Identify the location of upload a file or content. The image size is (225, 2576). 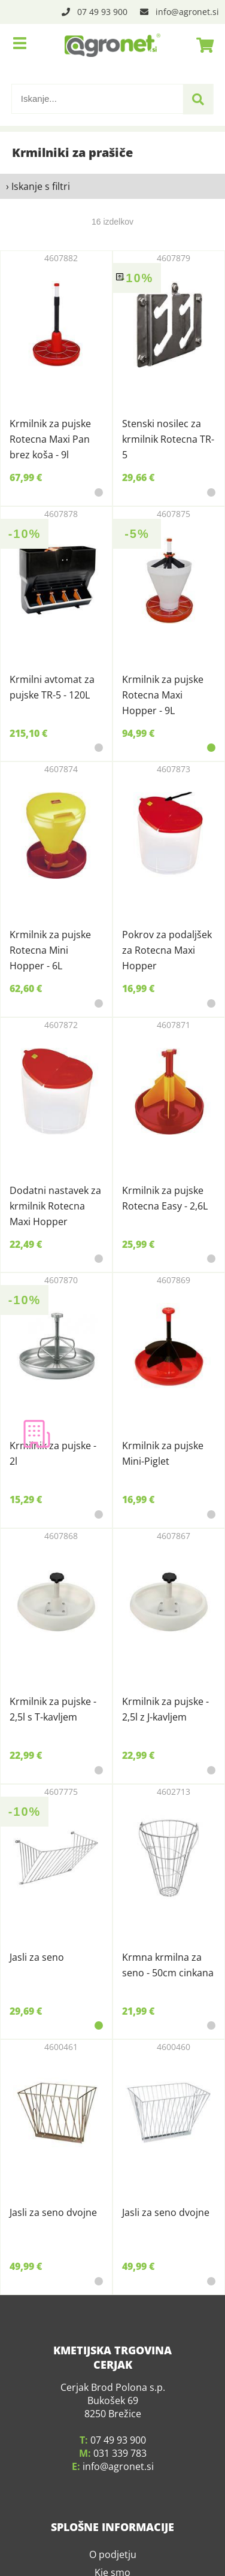
(120, 277).